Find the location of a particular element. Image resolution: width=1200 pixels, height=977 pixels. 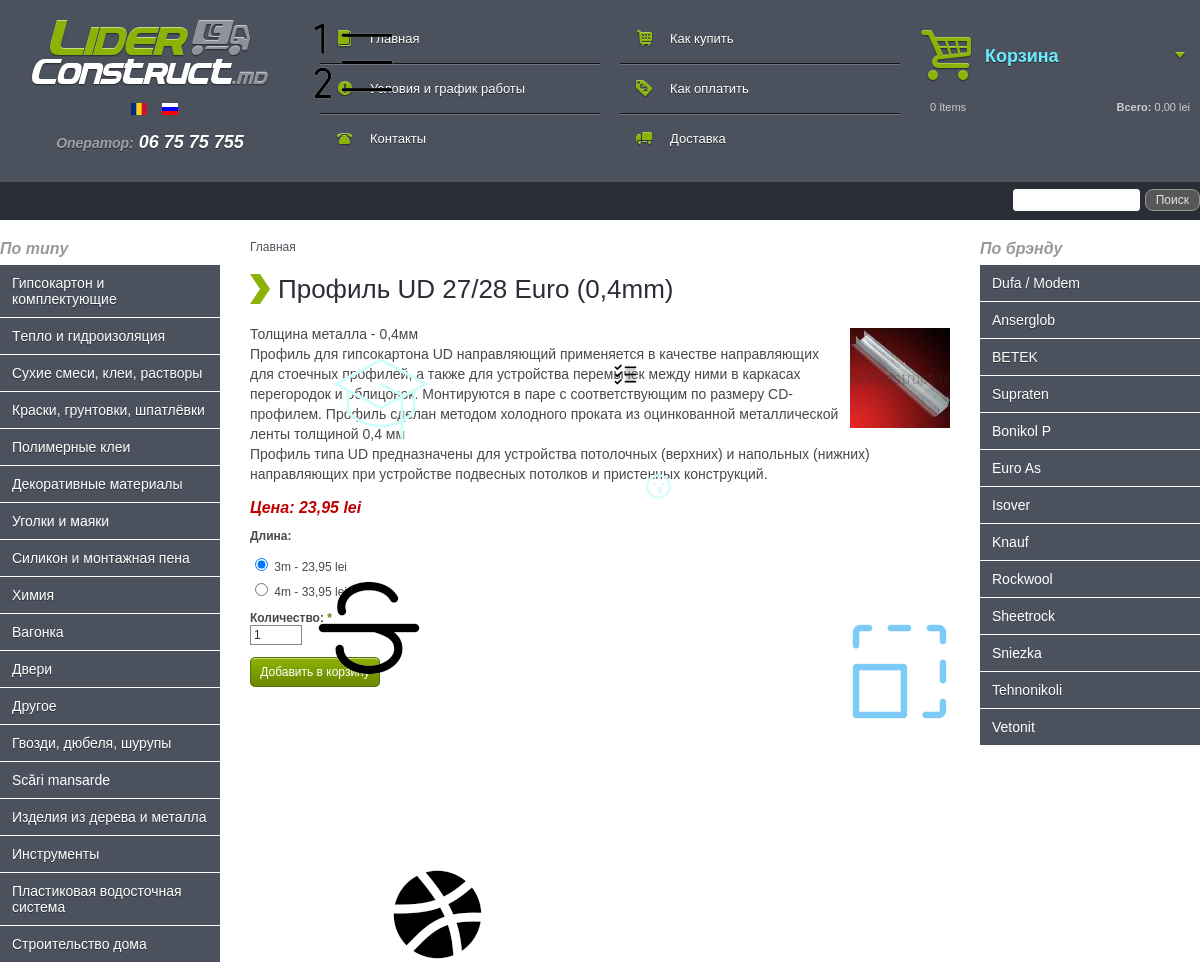

view completed tasks or checklist is located at coordinates (625, 374).